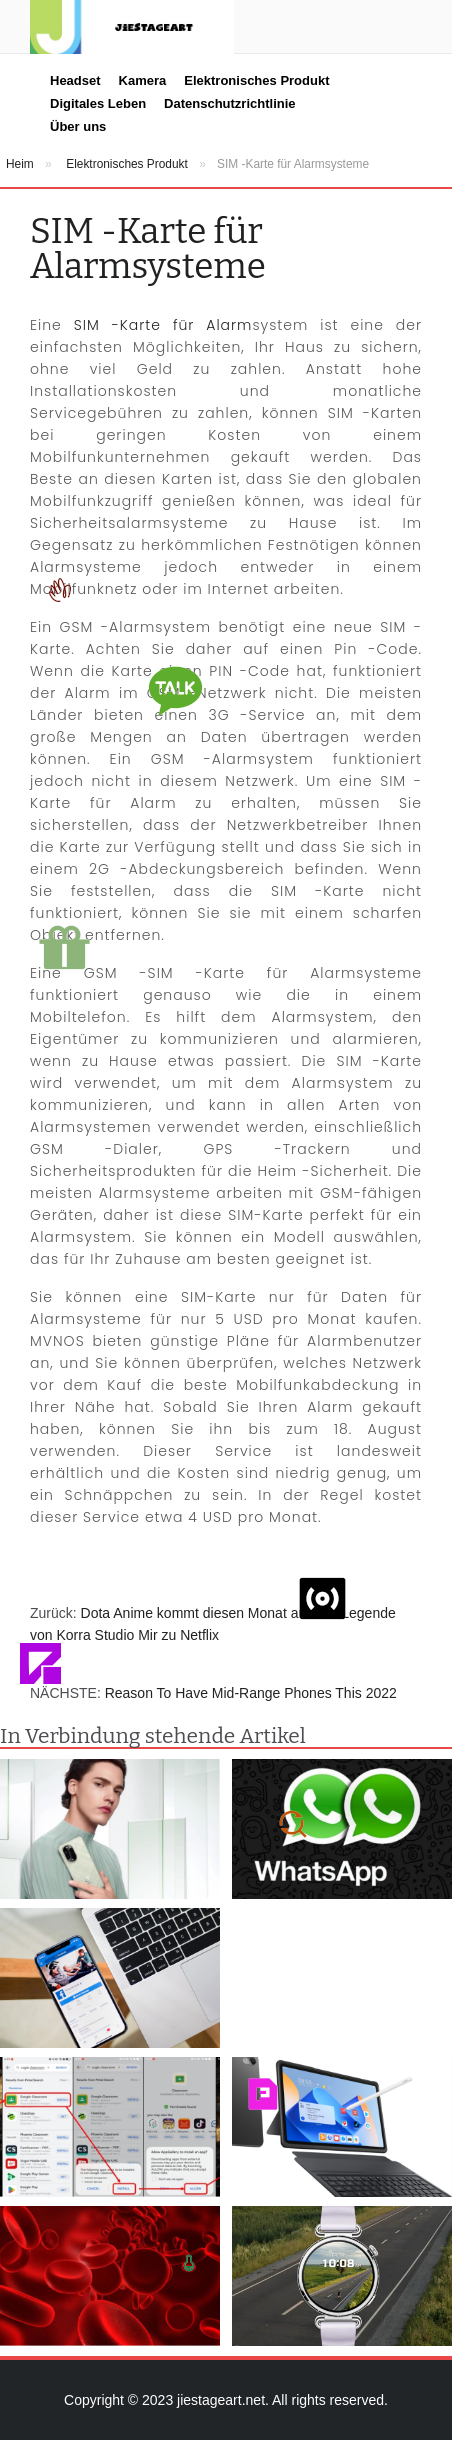 Image resolution: width=452 pixels, height=2440 pixels. What do you see at coordinates (175, 689) in the screenshot?
I see `open KakaoTalk messaging app` at bounding box center [175, 689].